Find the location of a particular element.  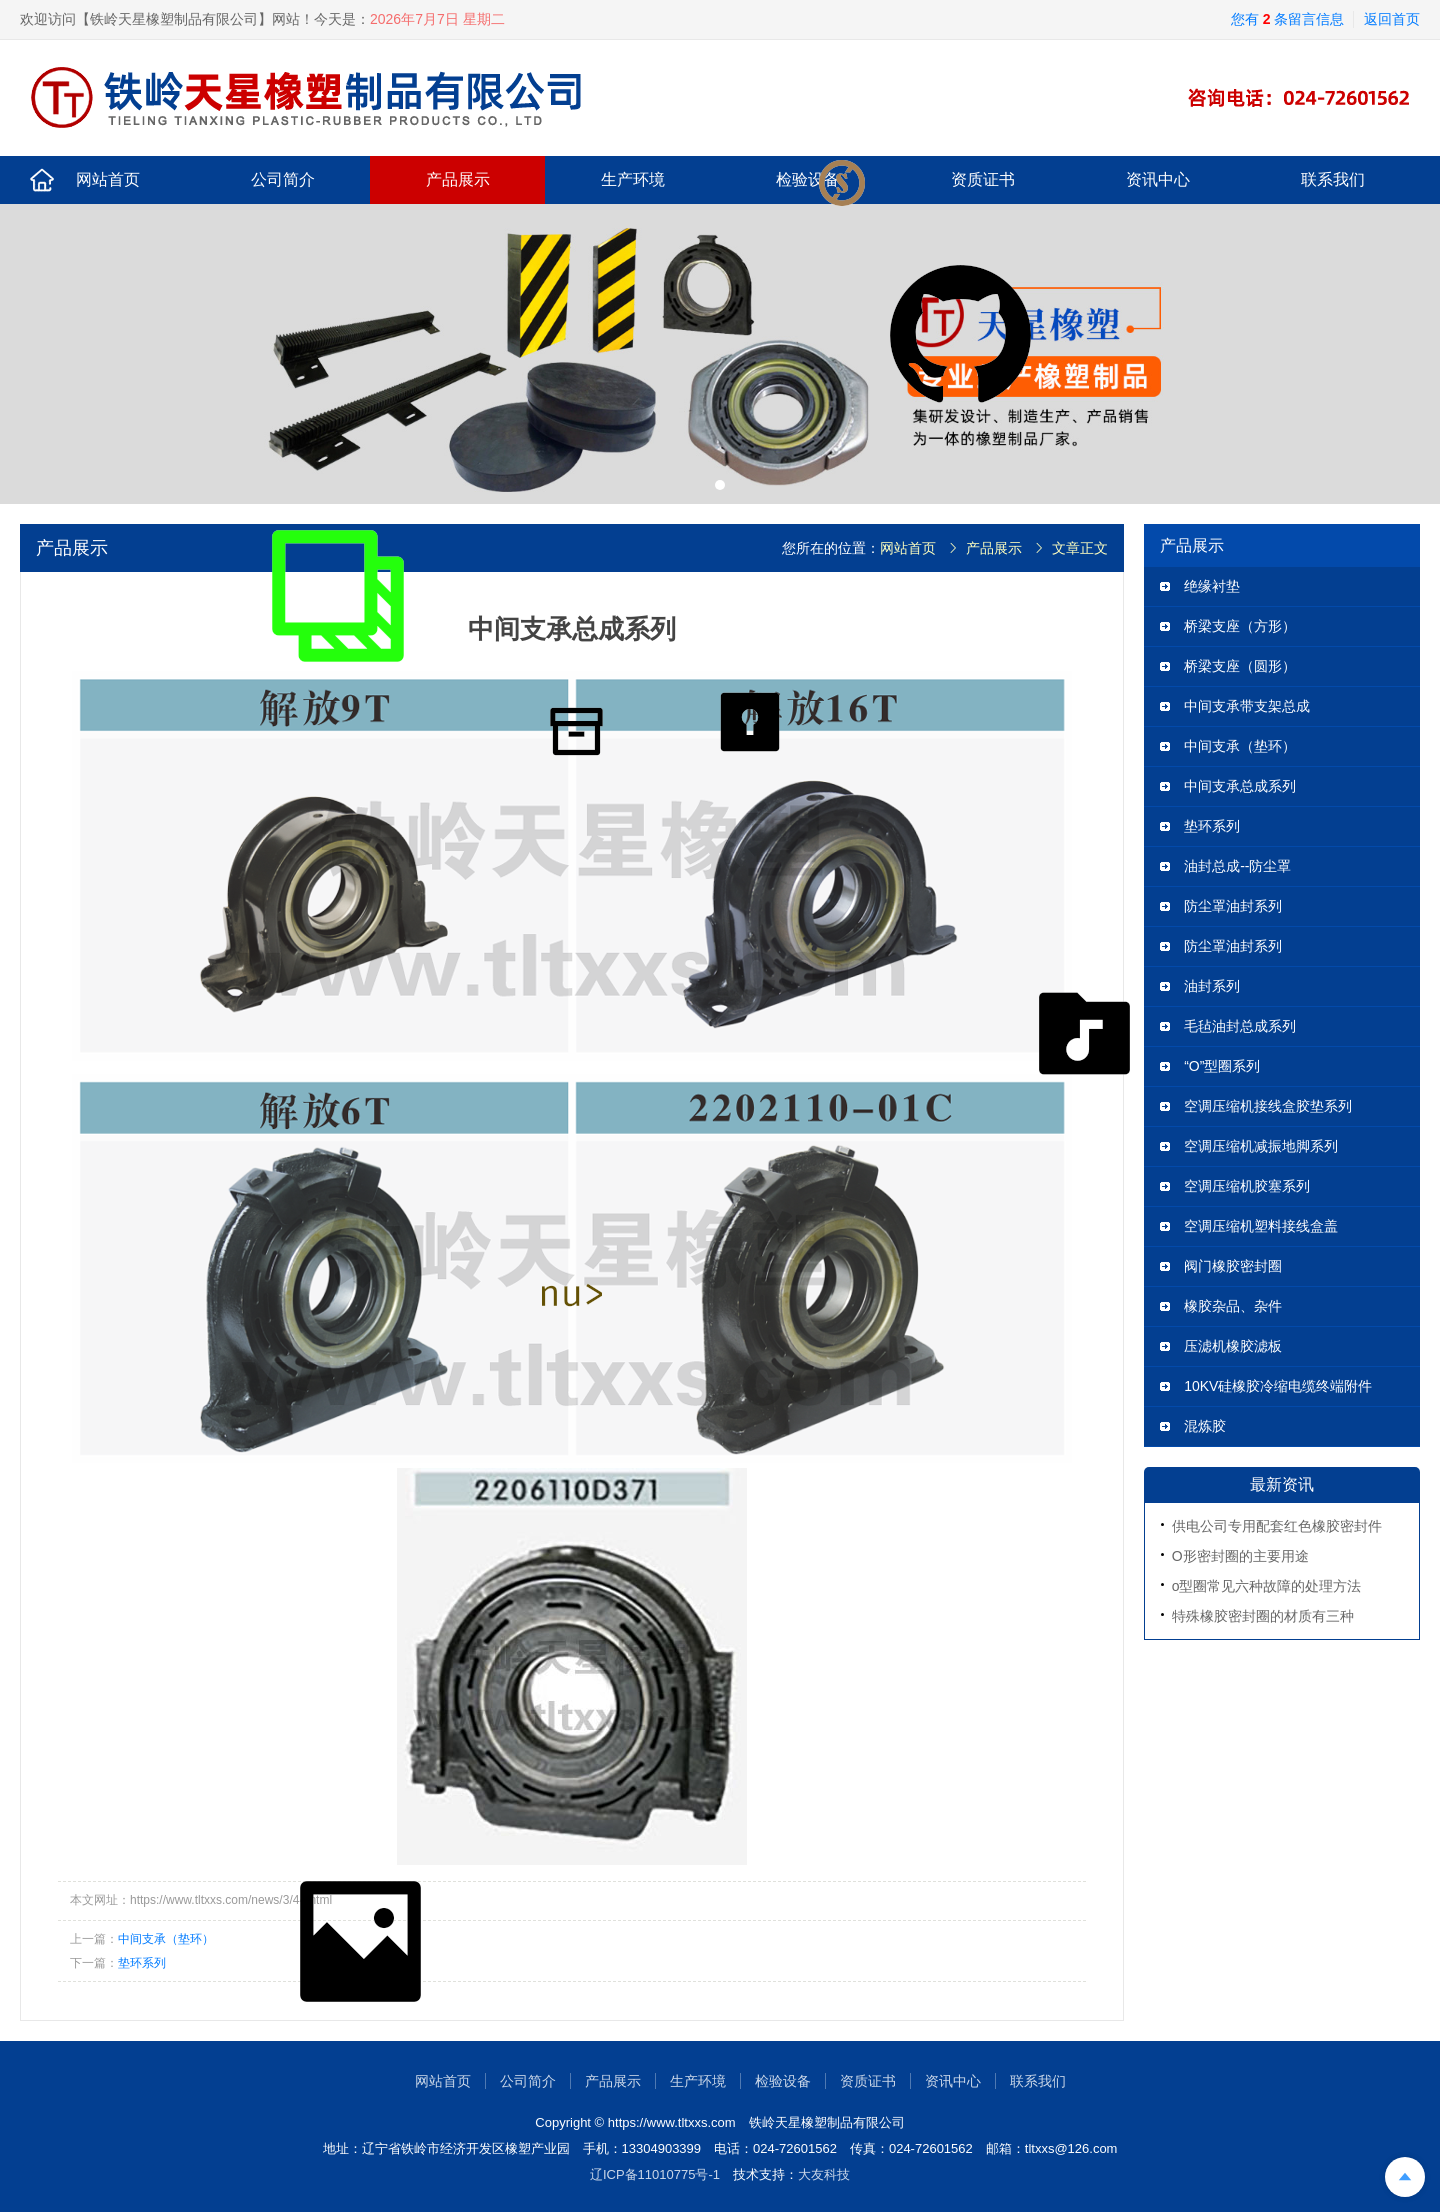

nushell application logo is located at coordinates (572, 1295).